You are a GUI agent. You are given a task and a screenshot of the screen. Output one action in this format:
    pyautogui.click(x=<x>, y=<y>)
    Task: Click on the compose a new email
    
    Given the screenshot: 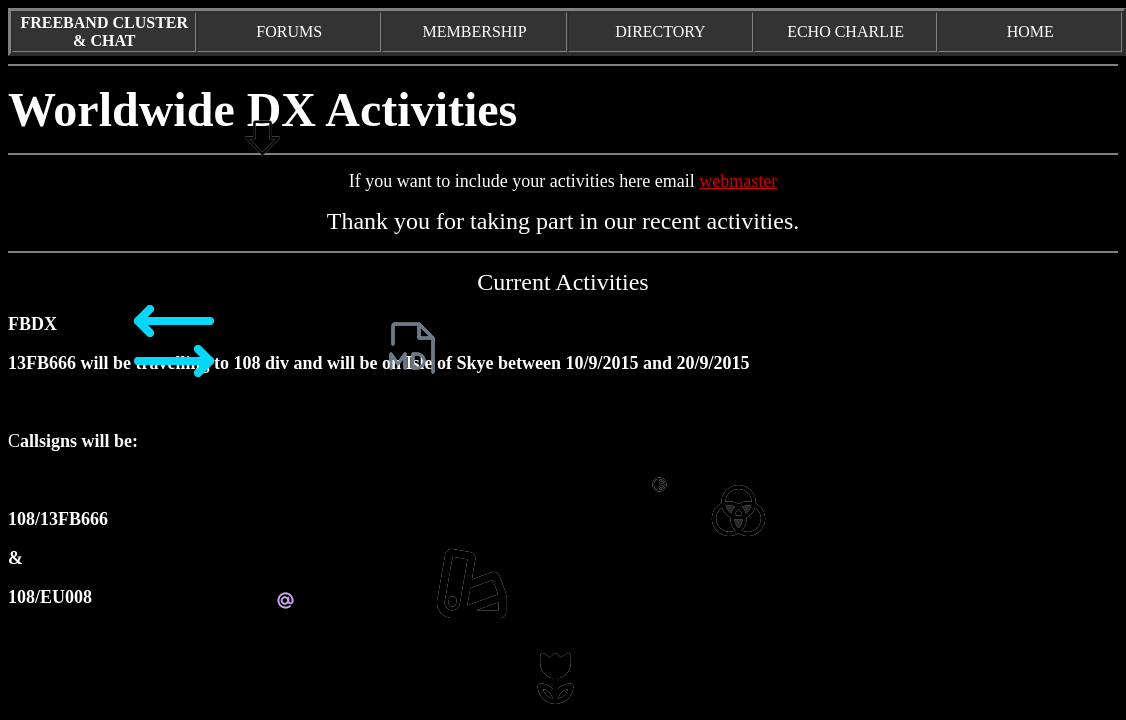 What is the action you would take?
    pyautogui.click(x=285, y=600)
    